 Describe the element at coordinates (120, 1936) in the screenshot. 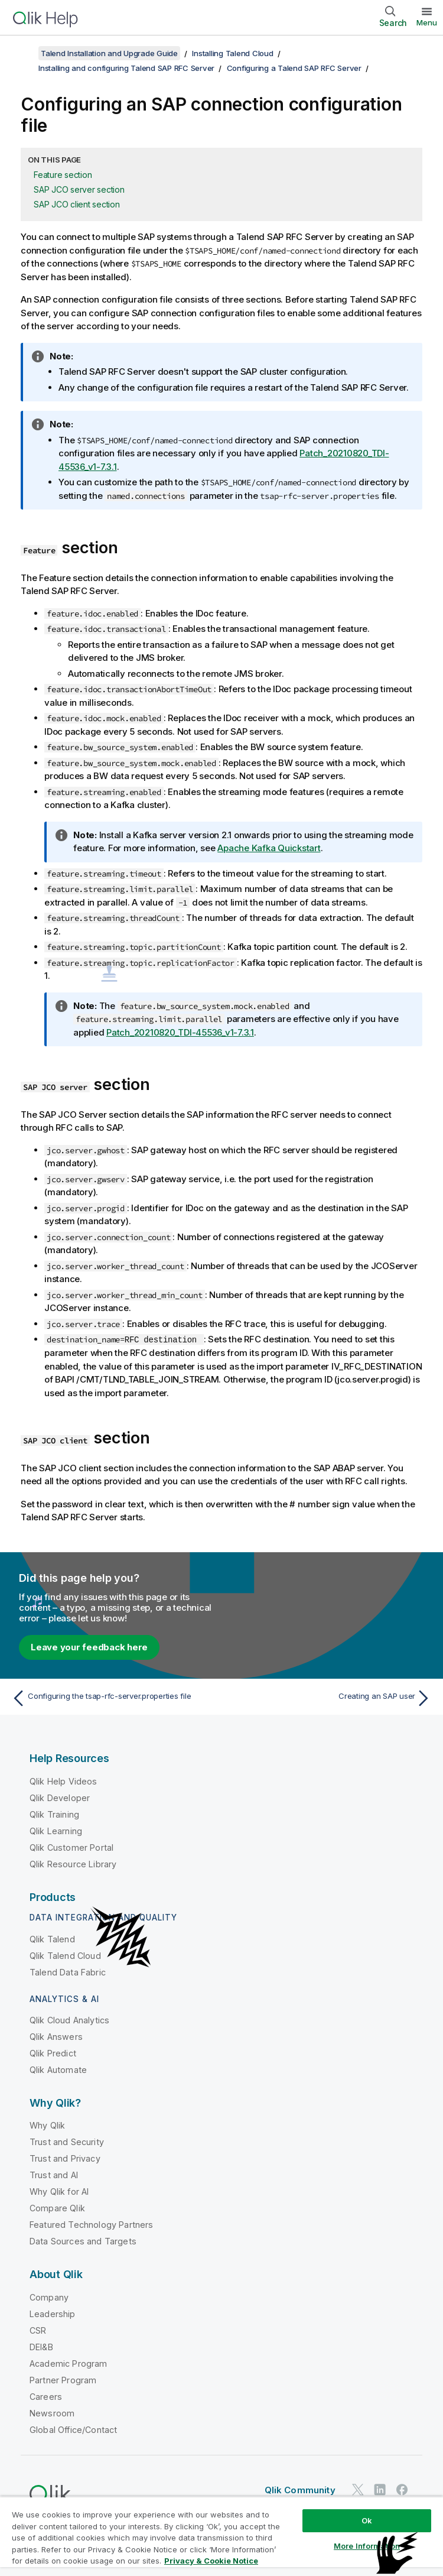

I see `indicates electrical frequency or power level` at that location.